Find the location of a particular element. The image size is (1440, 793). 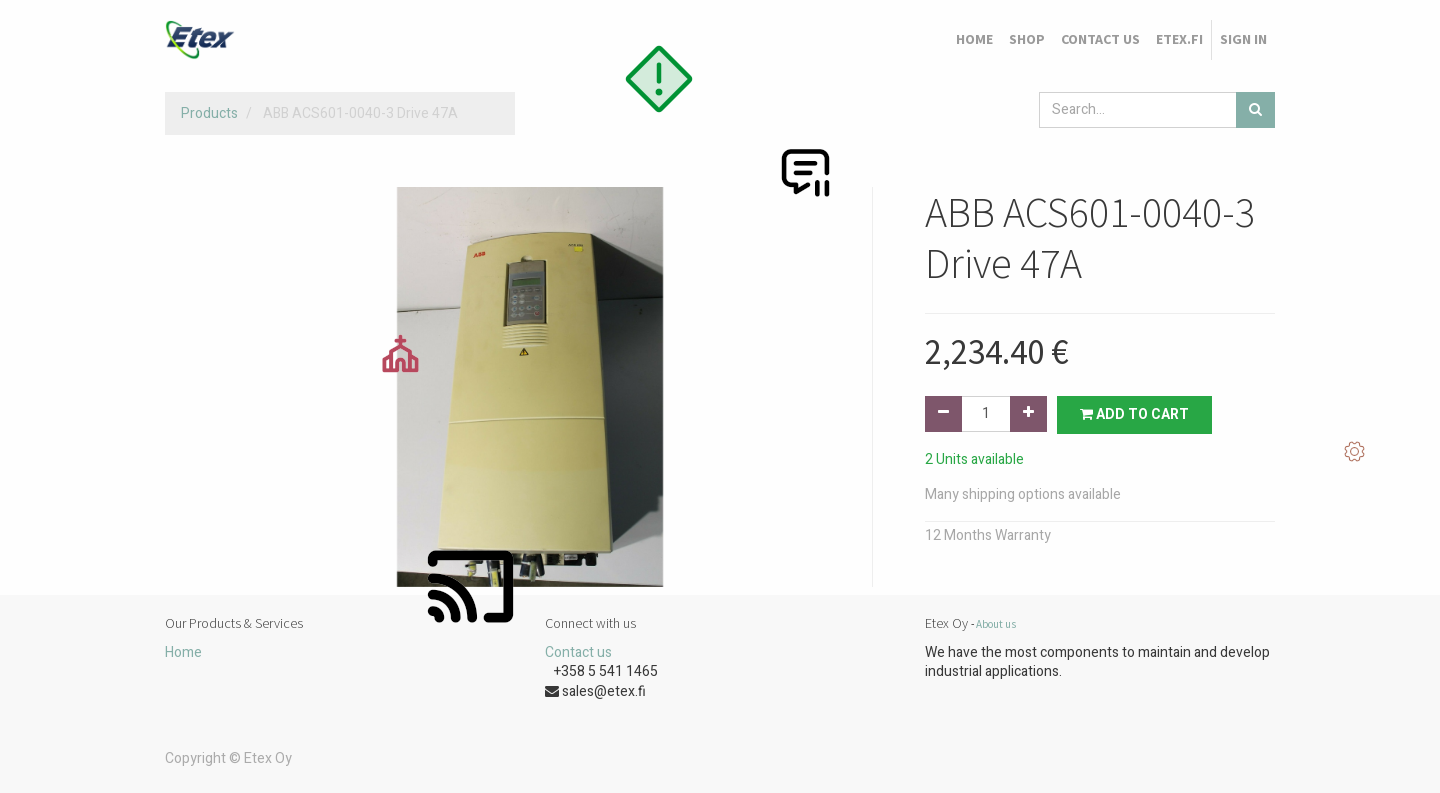

access settings is located at coordinates (1354, 451).